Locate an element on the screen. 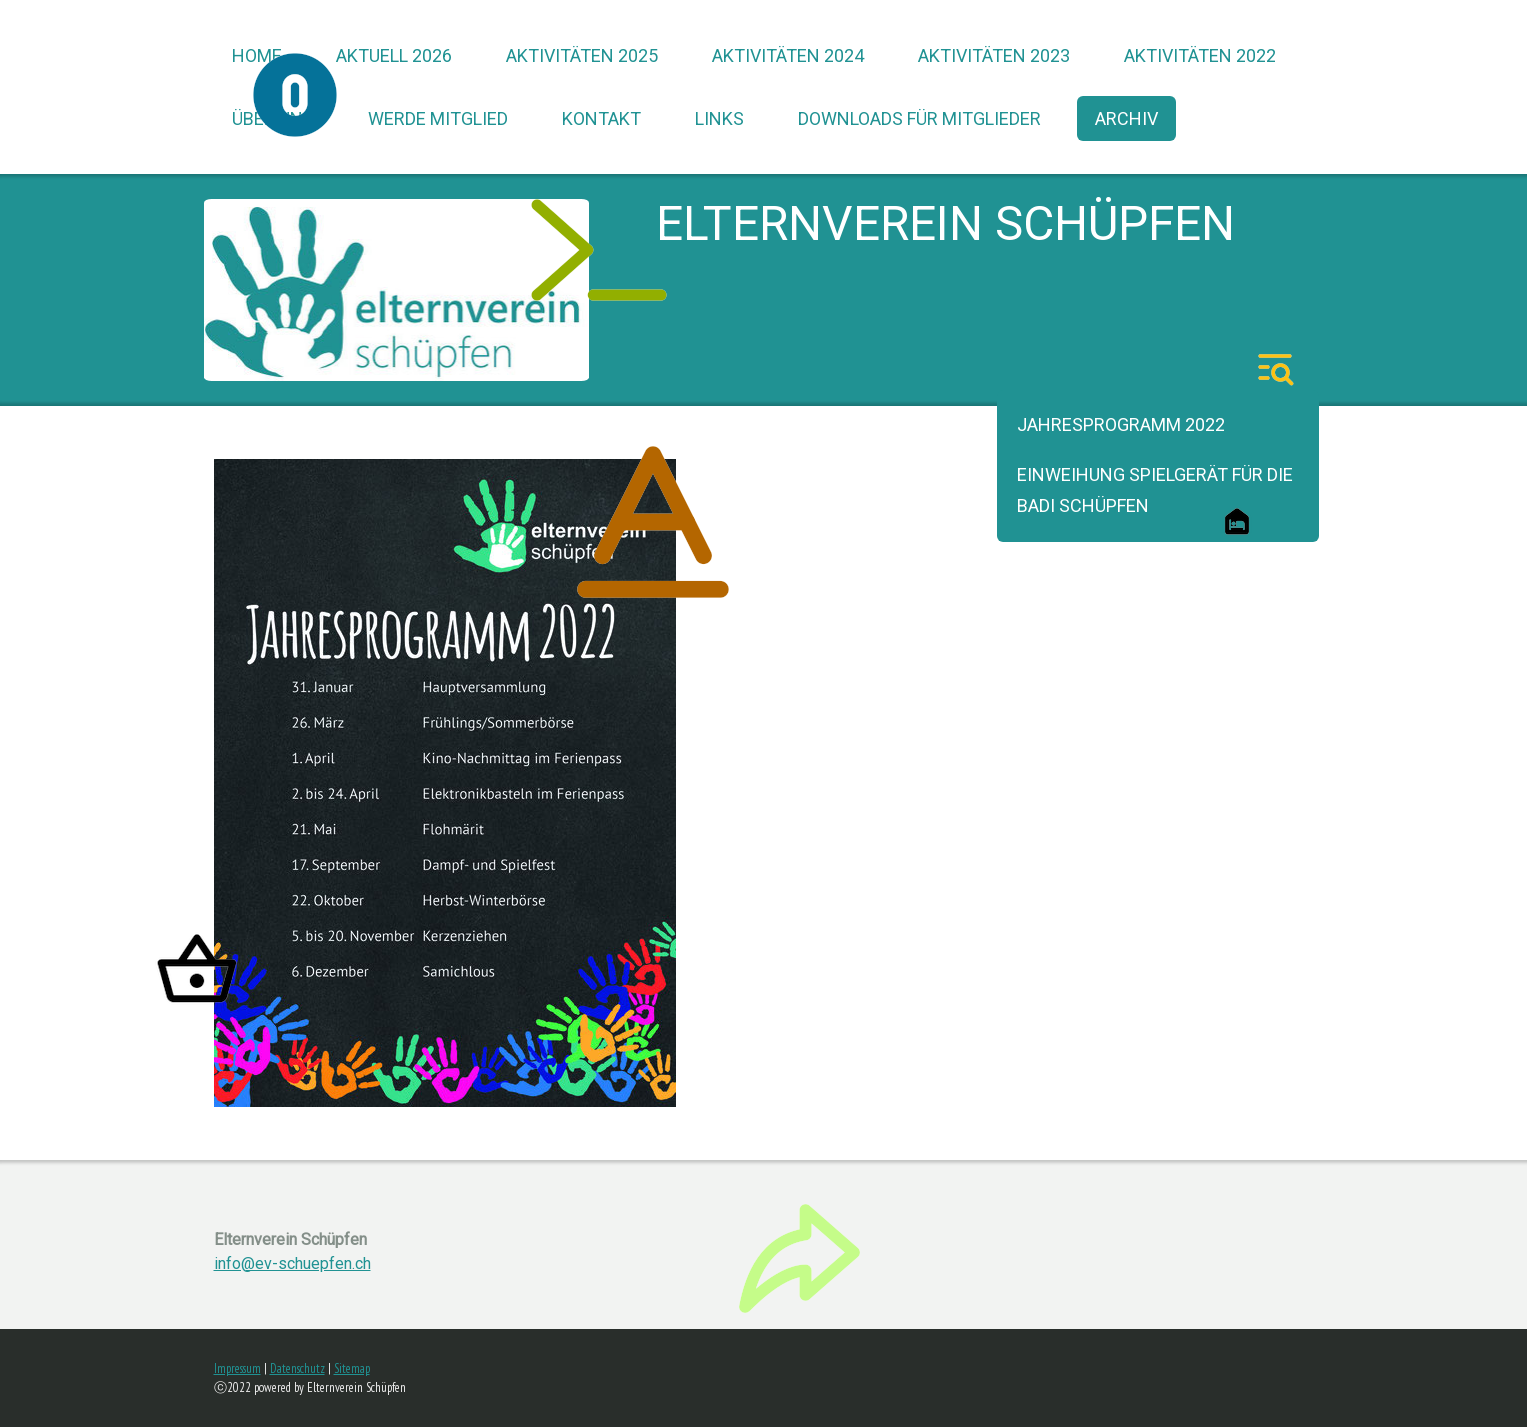 The width and height of the screenshot is (1527, 1427). share content with others is located at coordinates (799, 1258).